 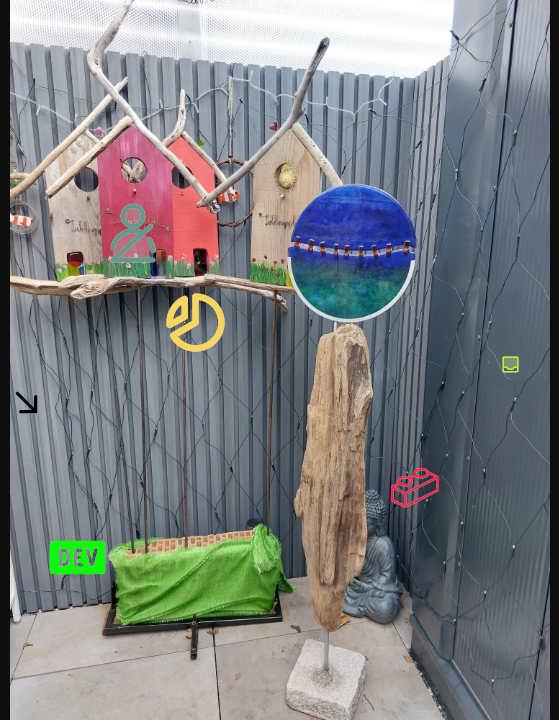 I want to click on view inbox or incoming items, so click(x=510, y=364).